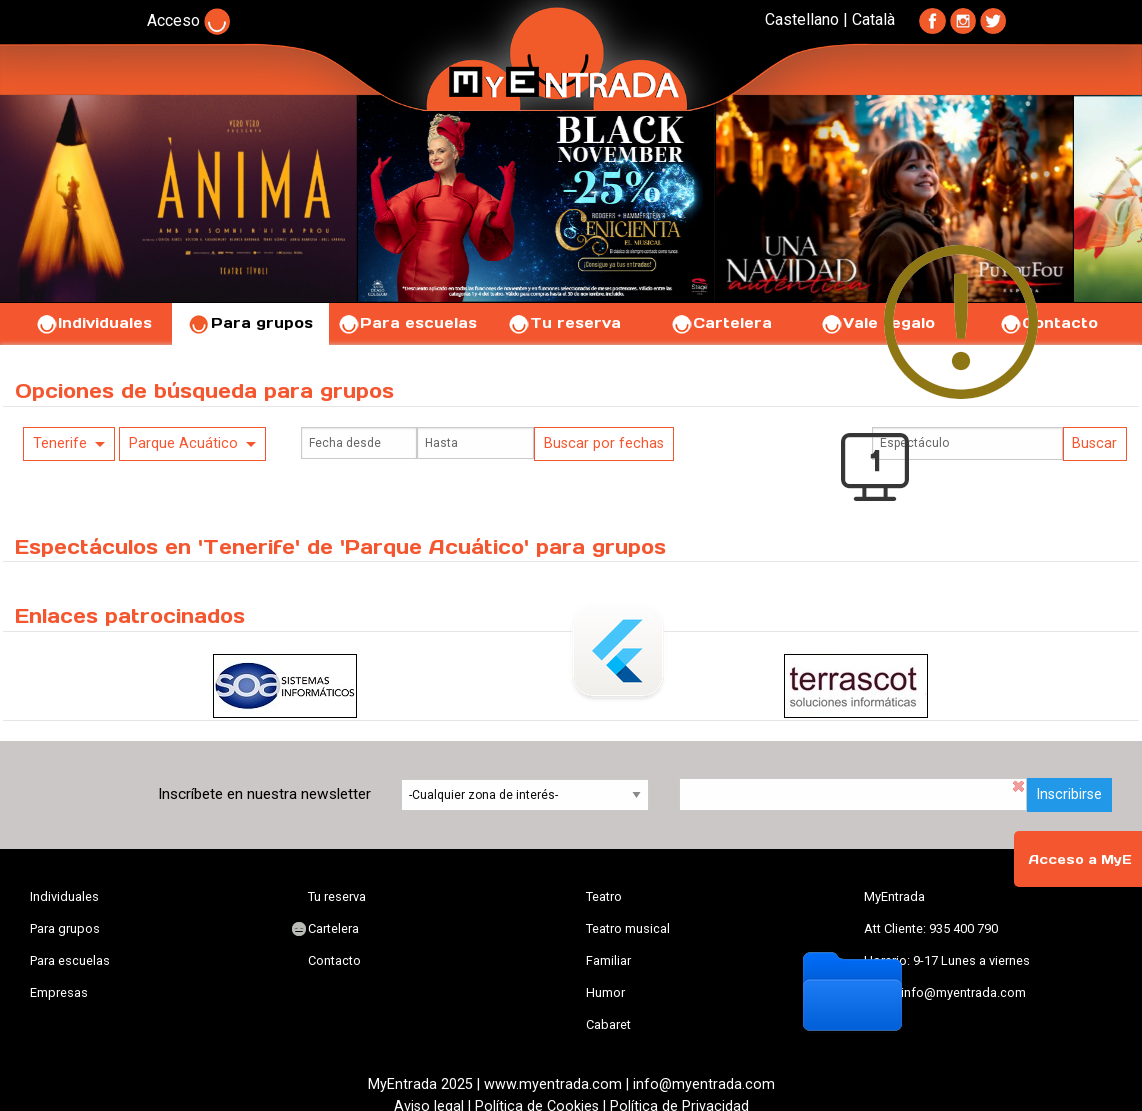 Image resolution: width=1142 pixels, height=1111 pixels. Describe the element at coordinates (618, 651) in the screenshot. I see `open the Flutter development application` at that location.